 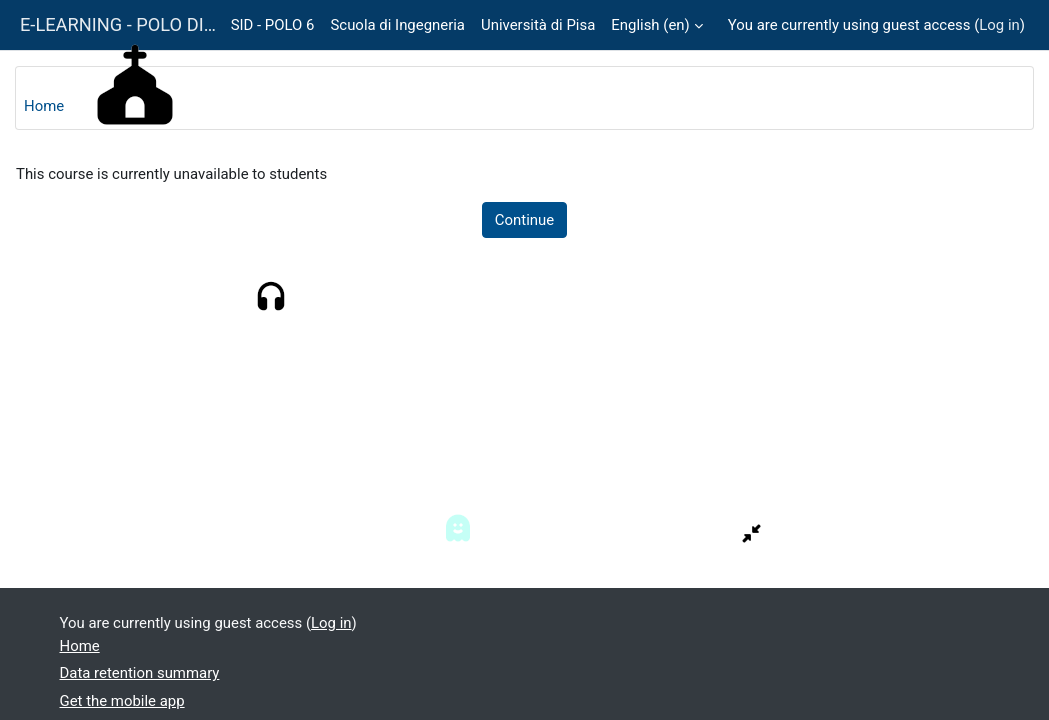 I want to click on access audio or music player, so click(x=271, y=297).